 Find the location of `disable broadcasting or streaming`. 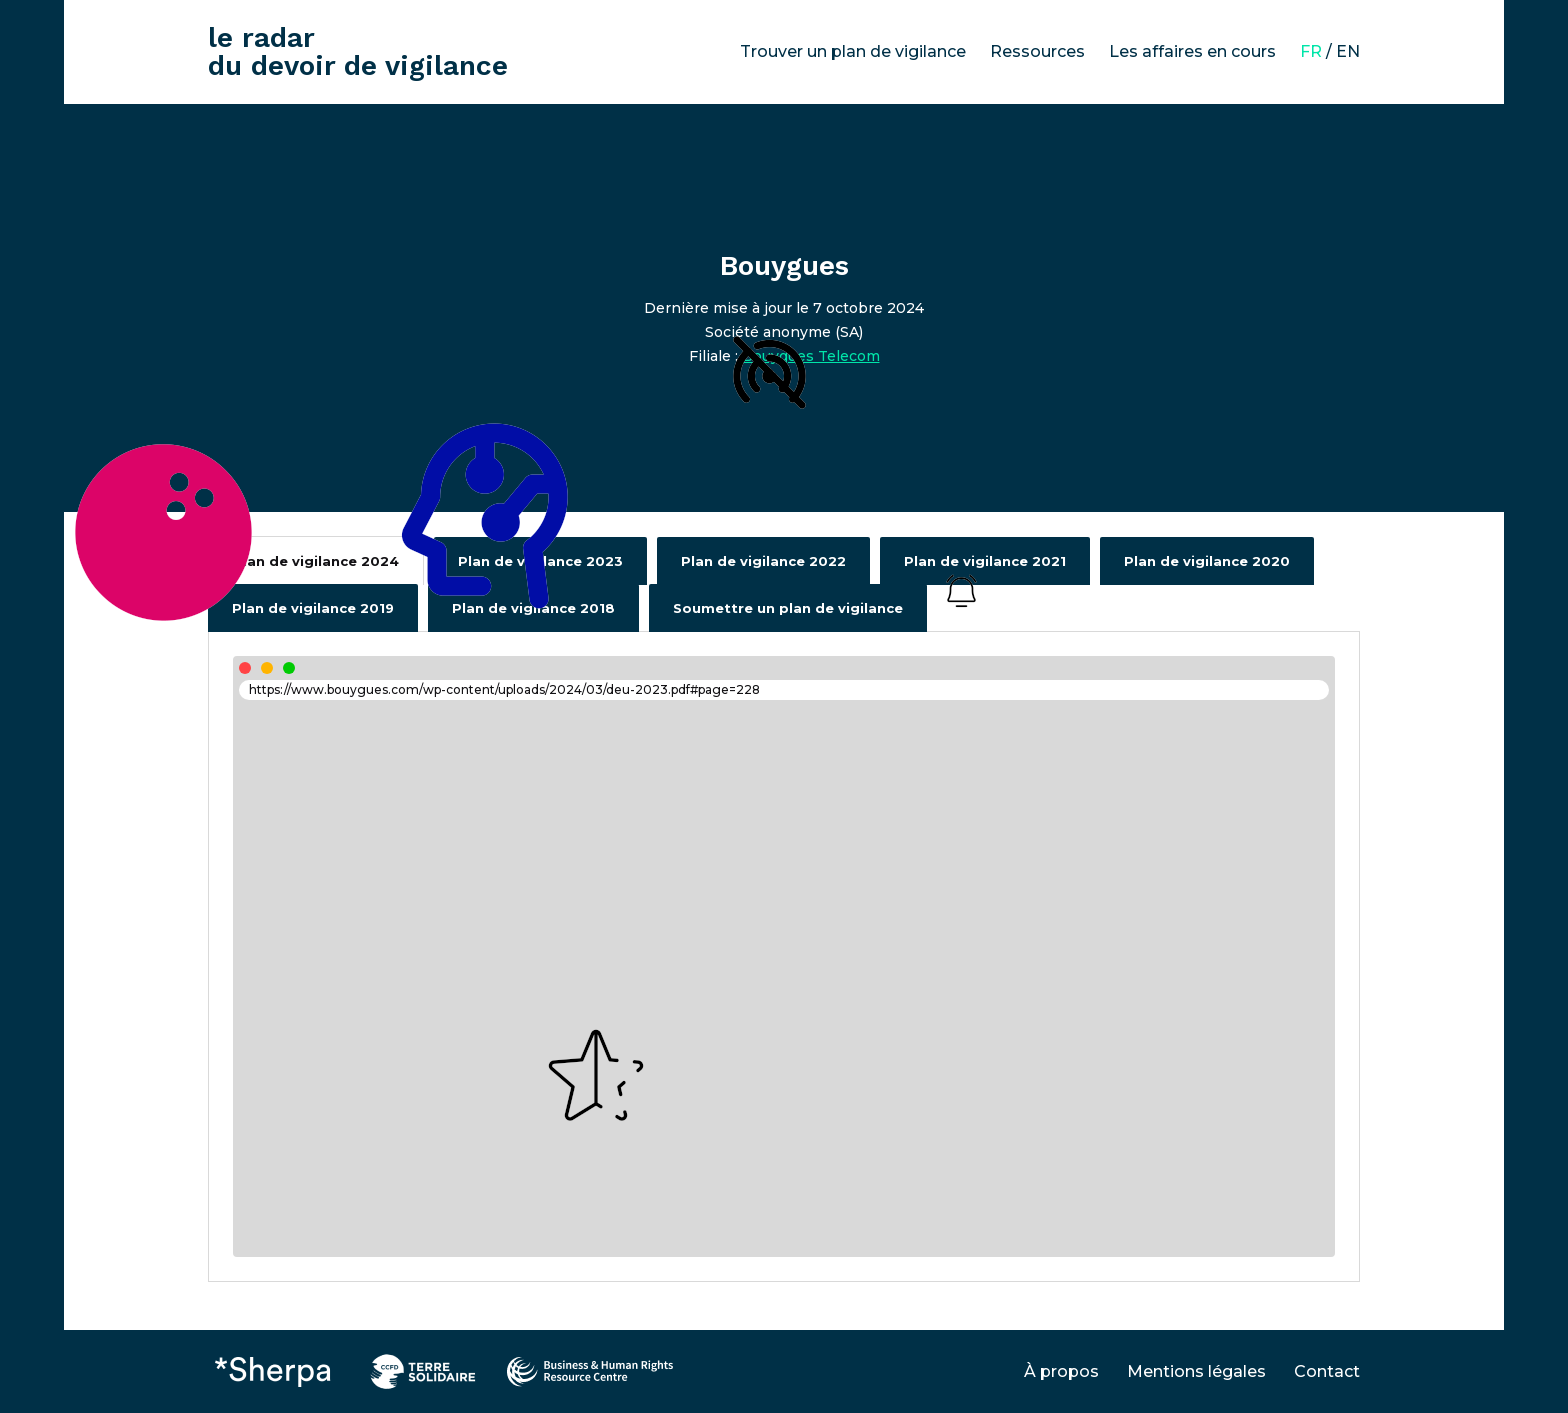

disable broadcasting or streaming is located at coordinates (769, 372).